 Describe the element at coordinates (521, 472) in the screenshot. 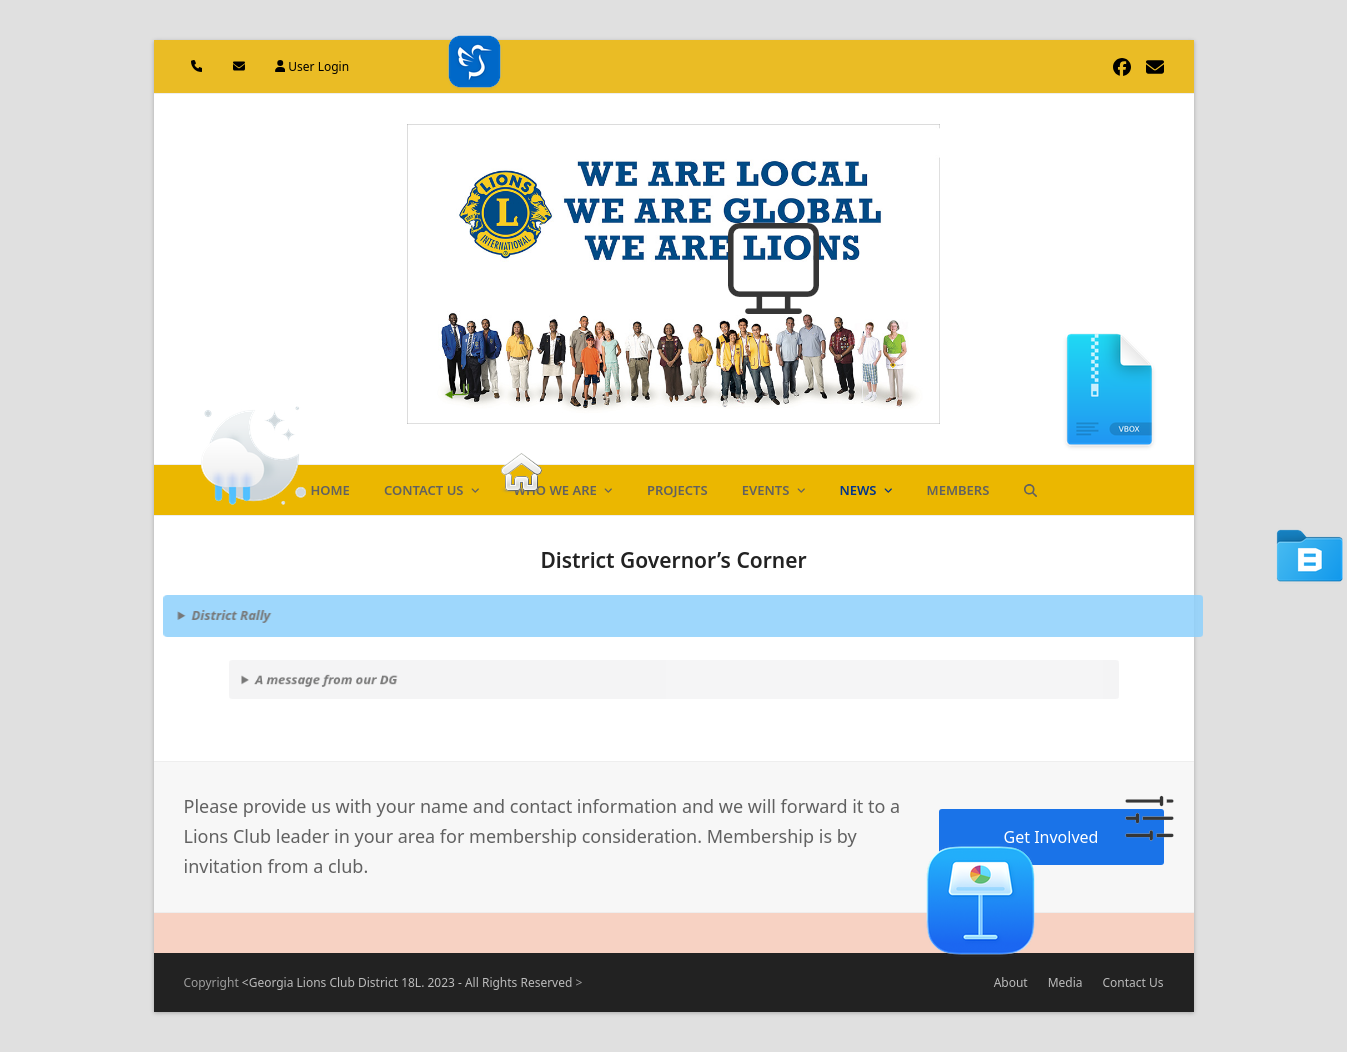

I see `navigate to home screen` at that location.